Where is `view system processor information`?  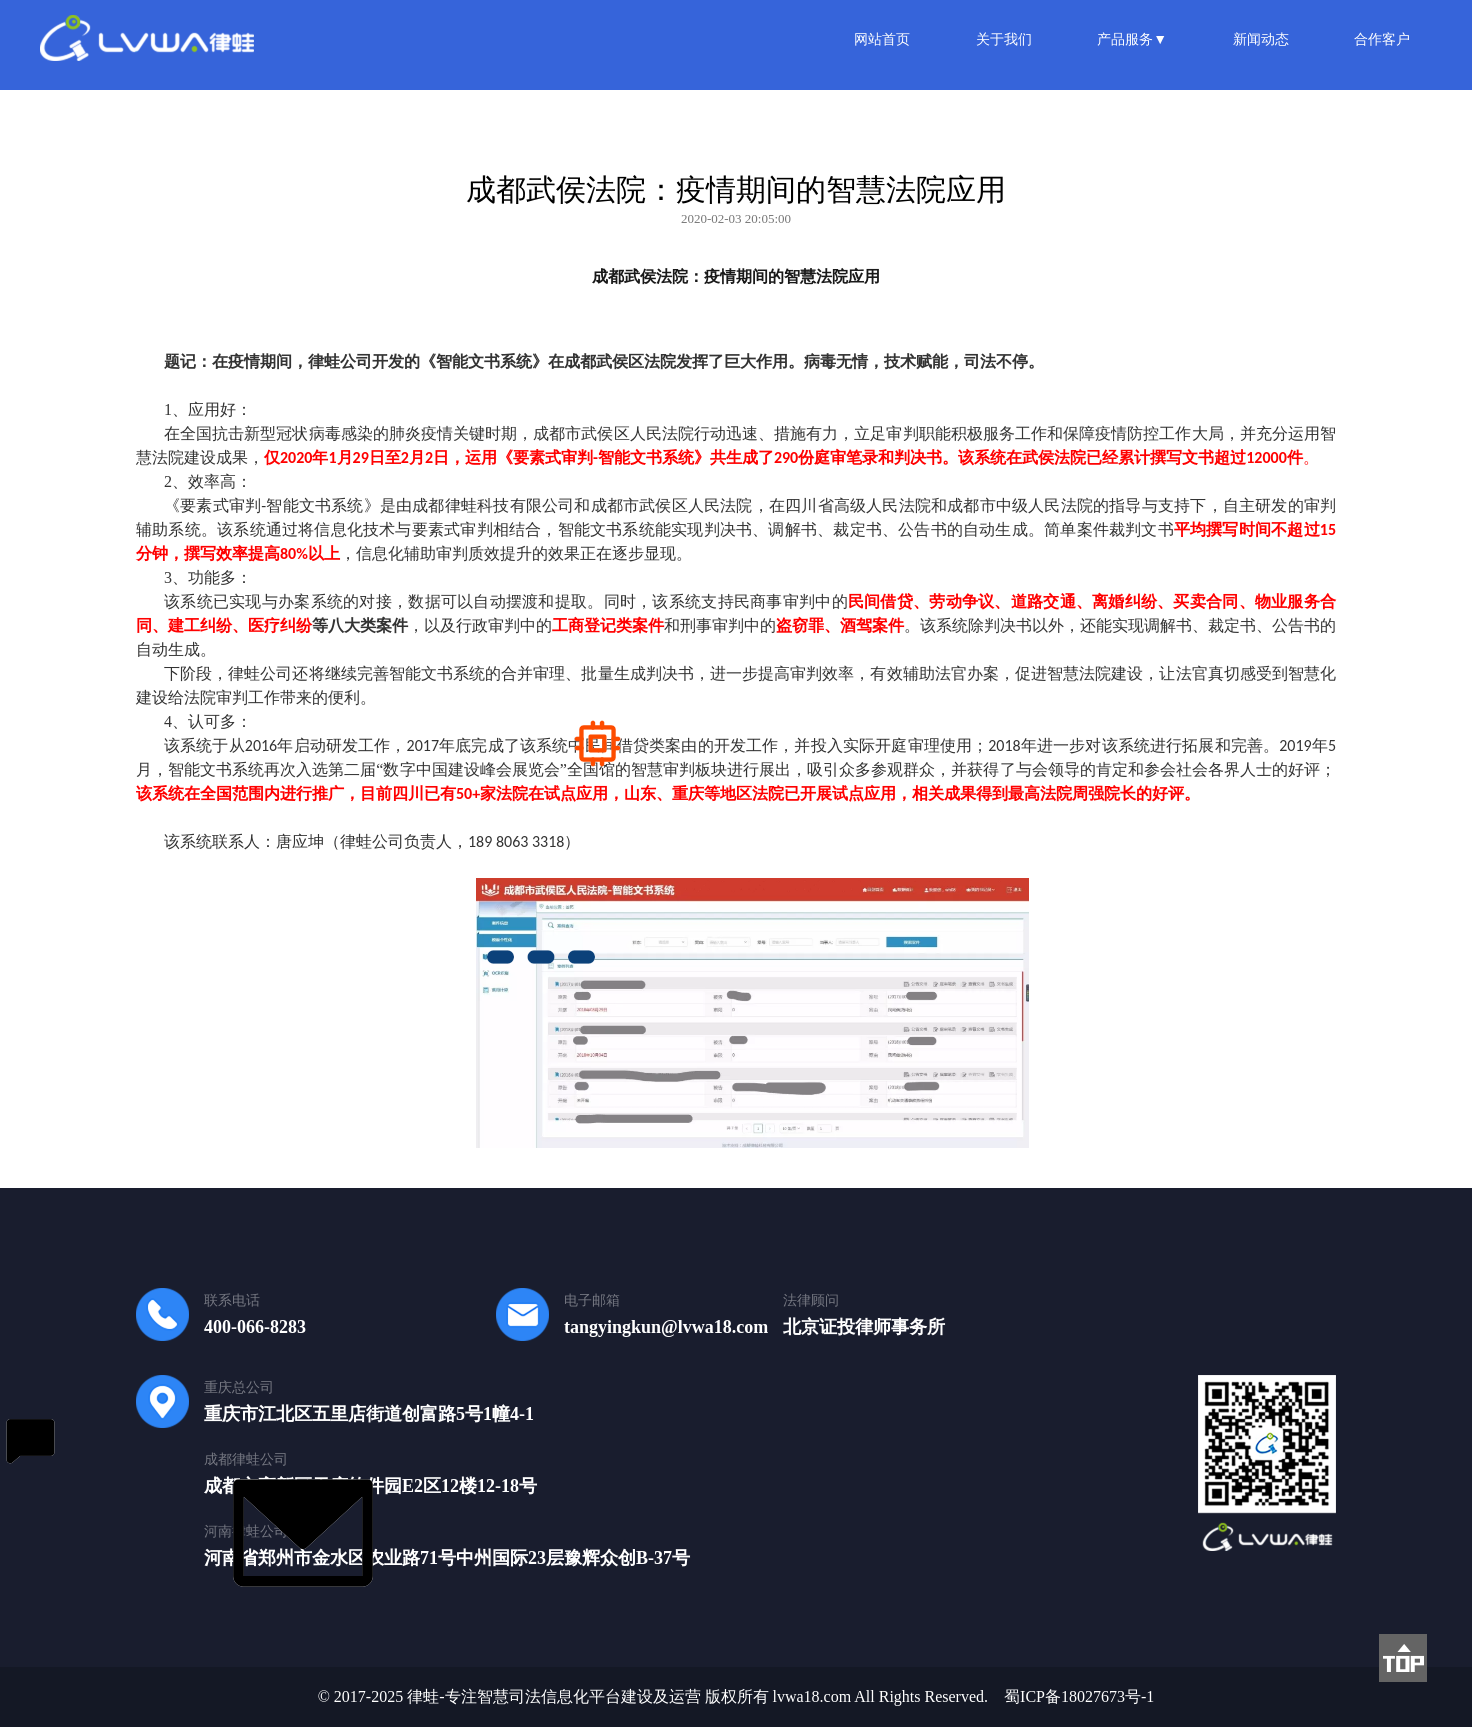
view system processor information is located at coordinates (597, 743).